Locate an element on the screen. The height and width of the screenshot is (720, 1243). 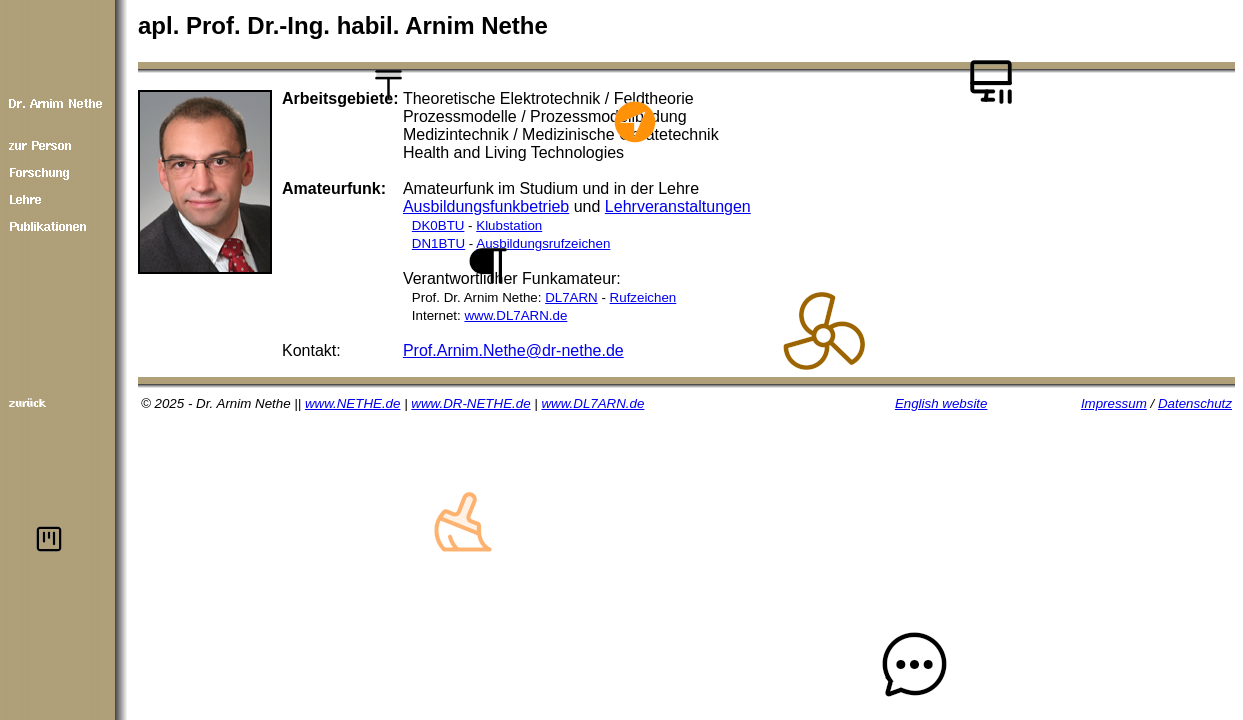
toggle paragraph formatting is located at coordinates (489, 266).